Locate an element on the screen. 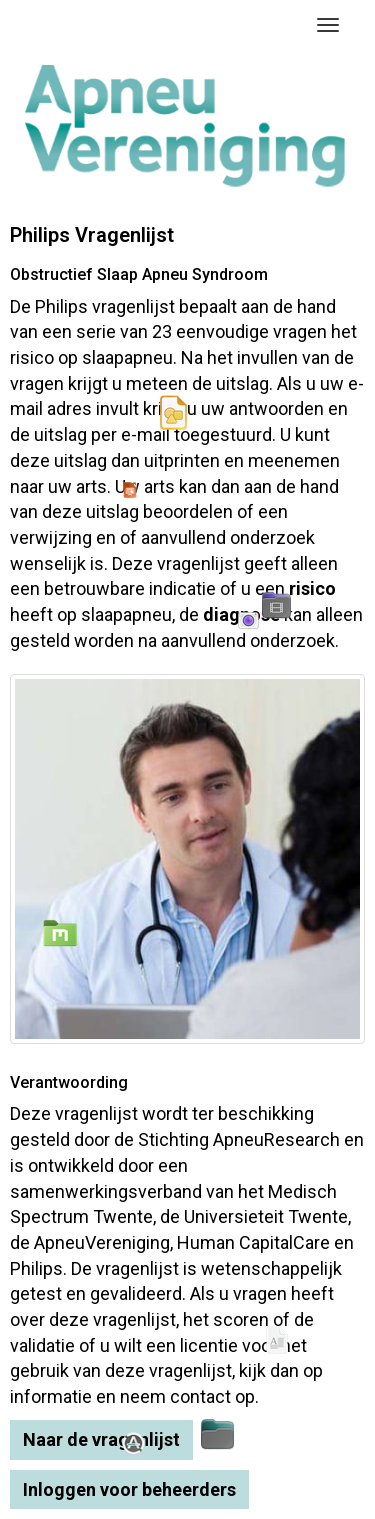 This screenshot has height=1519, width=375. libreoffice draw template file is located at coordinates (173, 412).